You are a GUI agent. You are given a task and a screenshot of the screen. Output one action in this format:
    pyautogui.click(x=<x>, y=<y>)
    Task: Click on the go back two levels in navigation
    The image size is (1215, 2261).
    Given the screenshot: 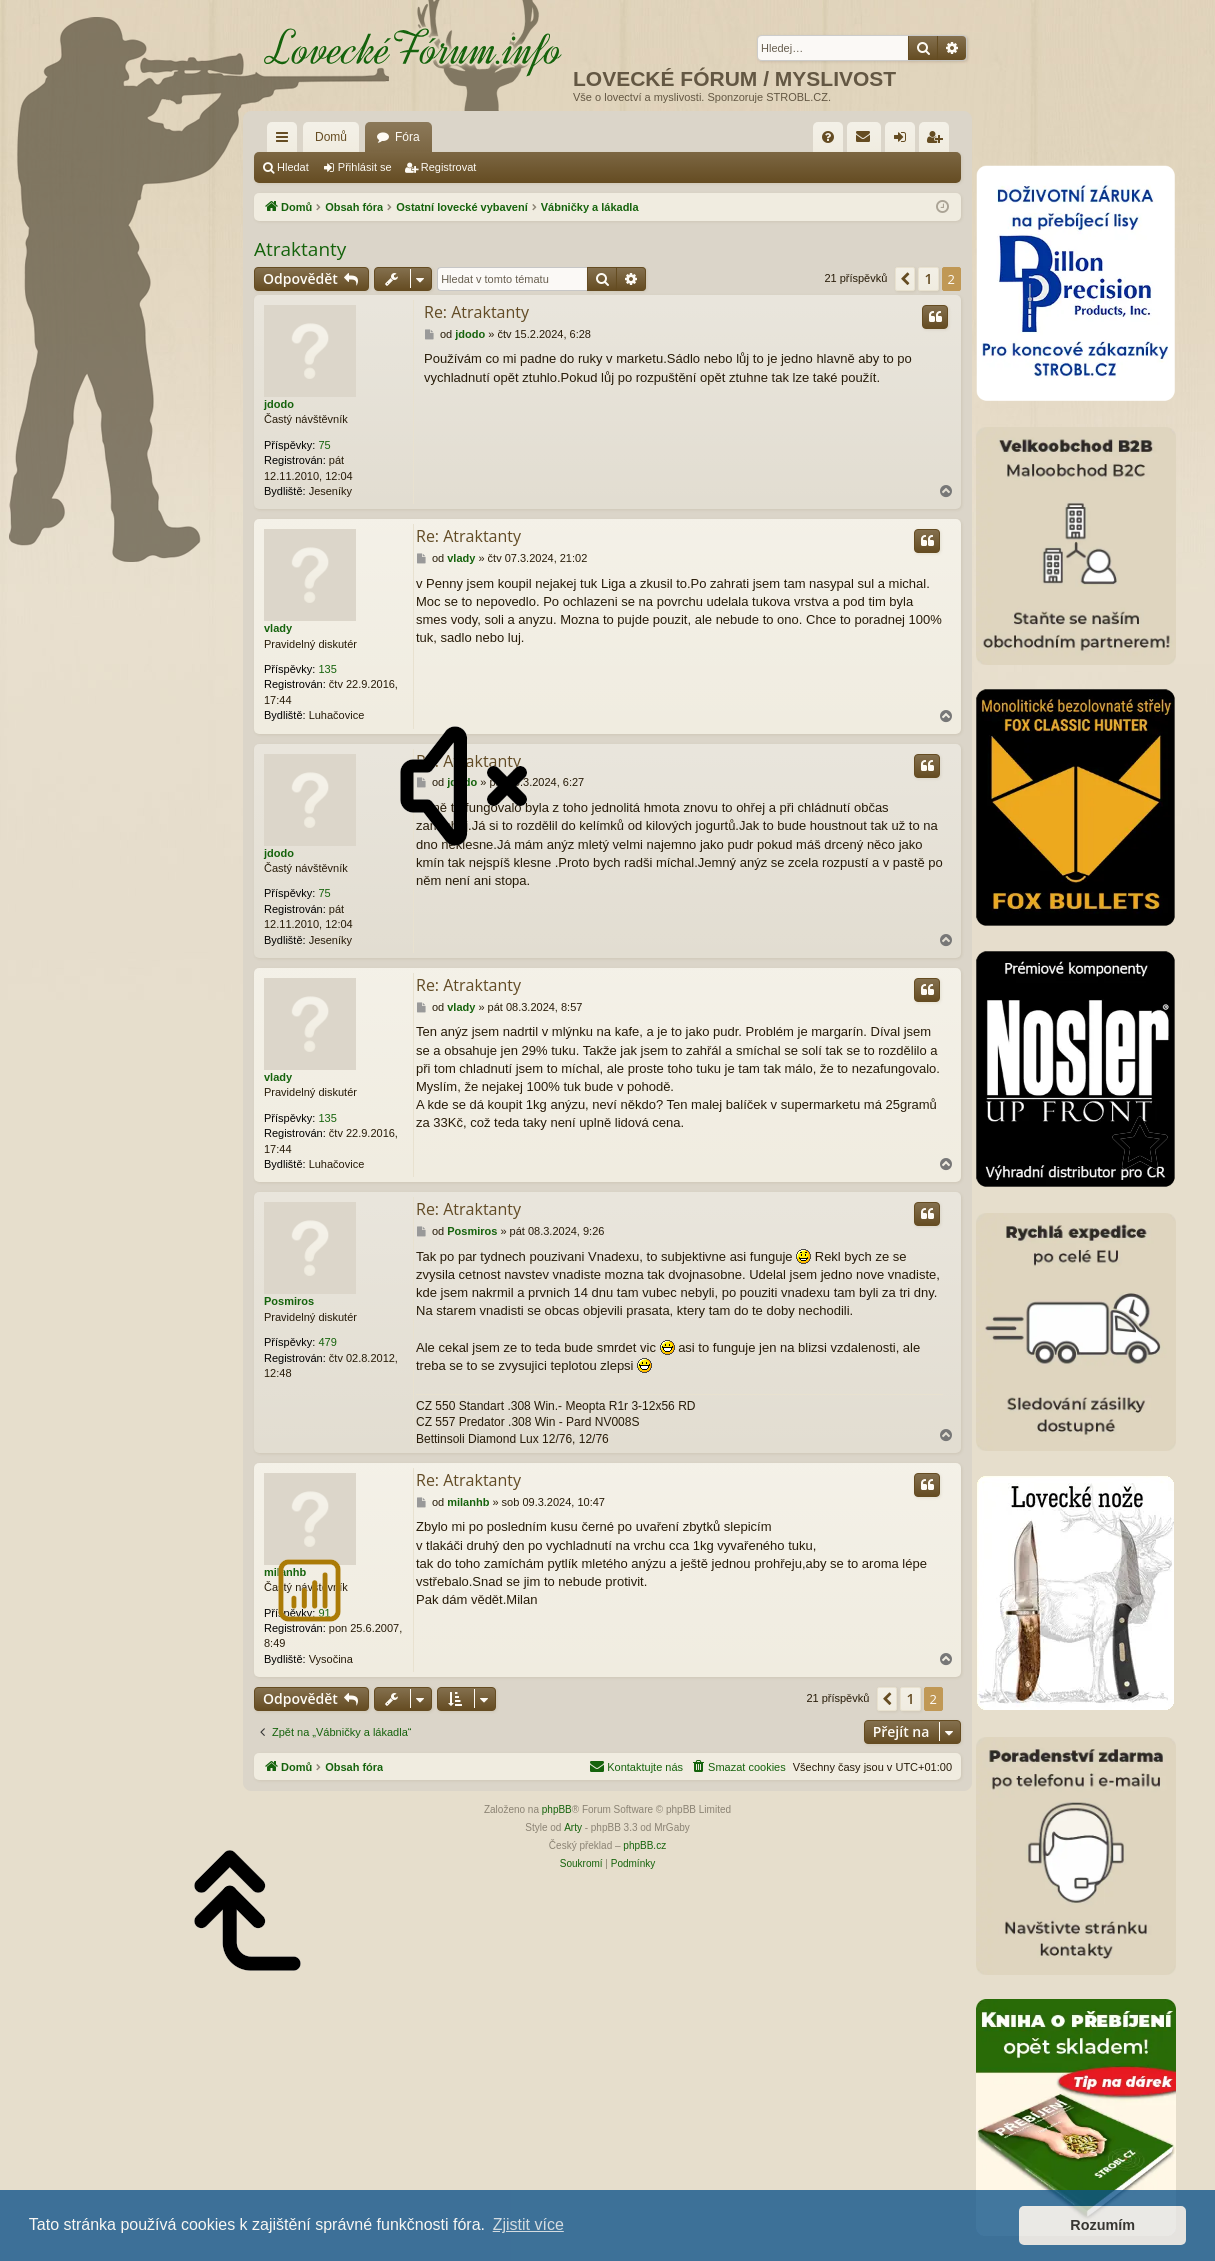 What is the action you would take?
    pyautogui.click(x=251, y=1914)
    